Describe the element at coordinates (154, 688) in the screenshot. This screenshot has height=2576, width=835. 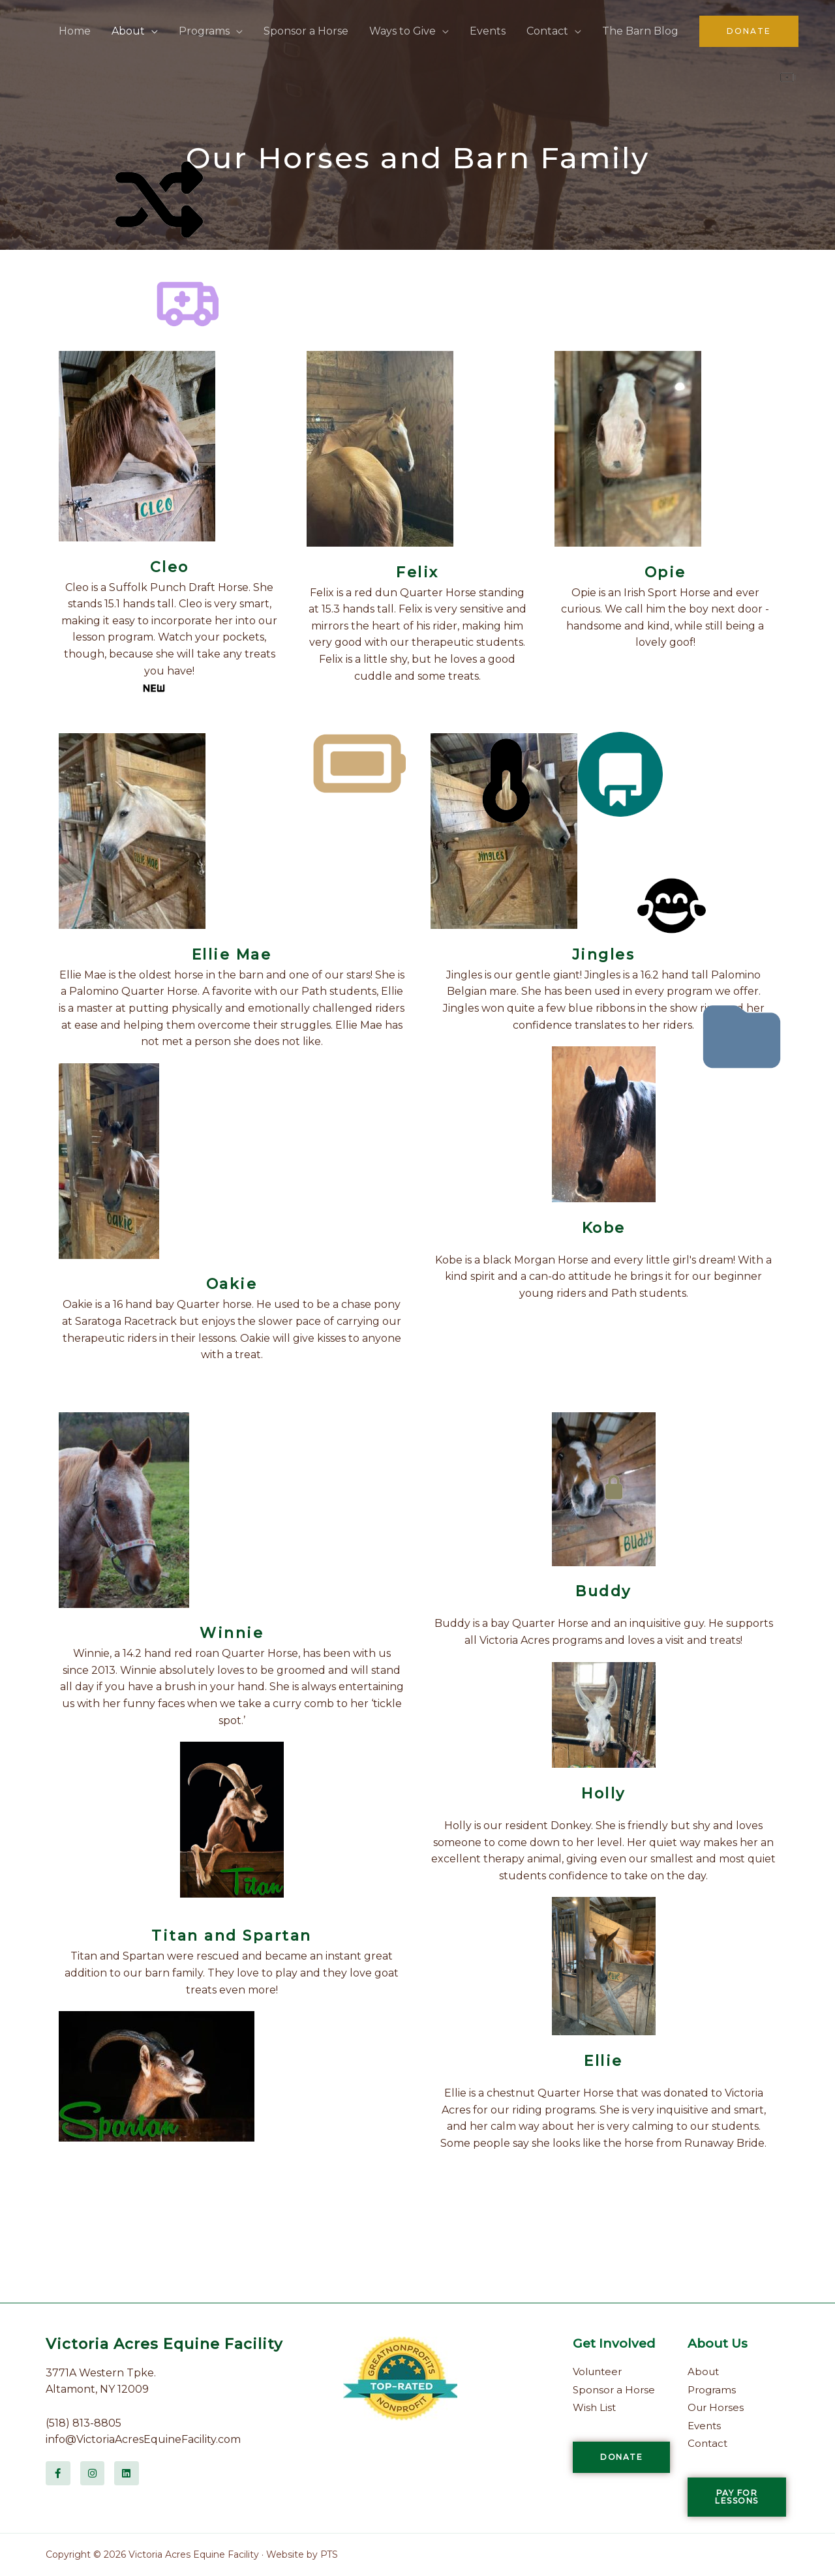
I see `indicates new content or recently added items` at that location.